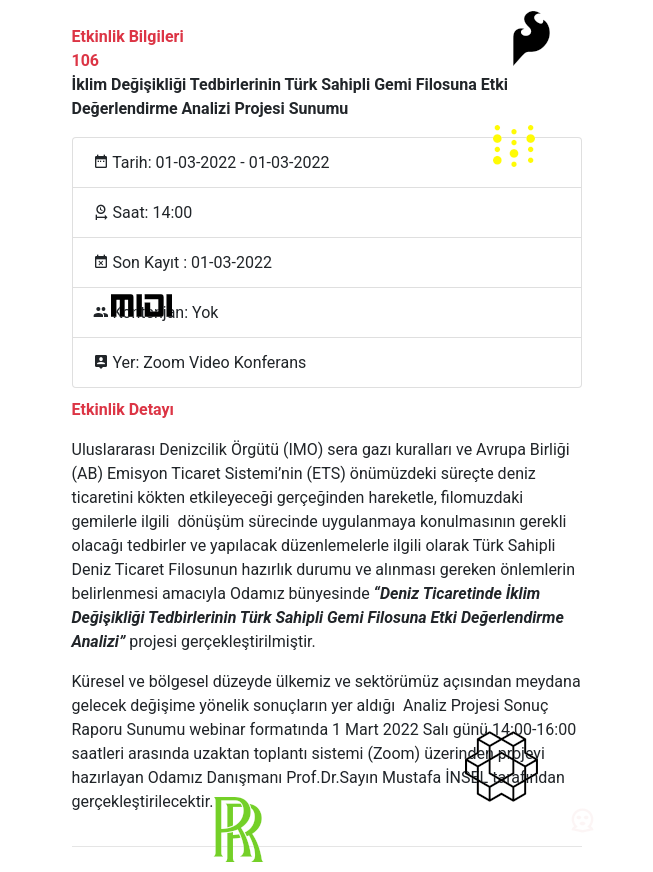 The height and width of the screenshot is (872, 653). Describe the element at coordinates (514, 146) in the screenshot. I see `open weights & biases dashboard` at that location.